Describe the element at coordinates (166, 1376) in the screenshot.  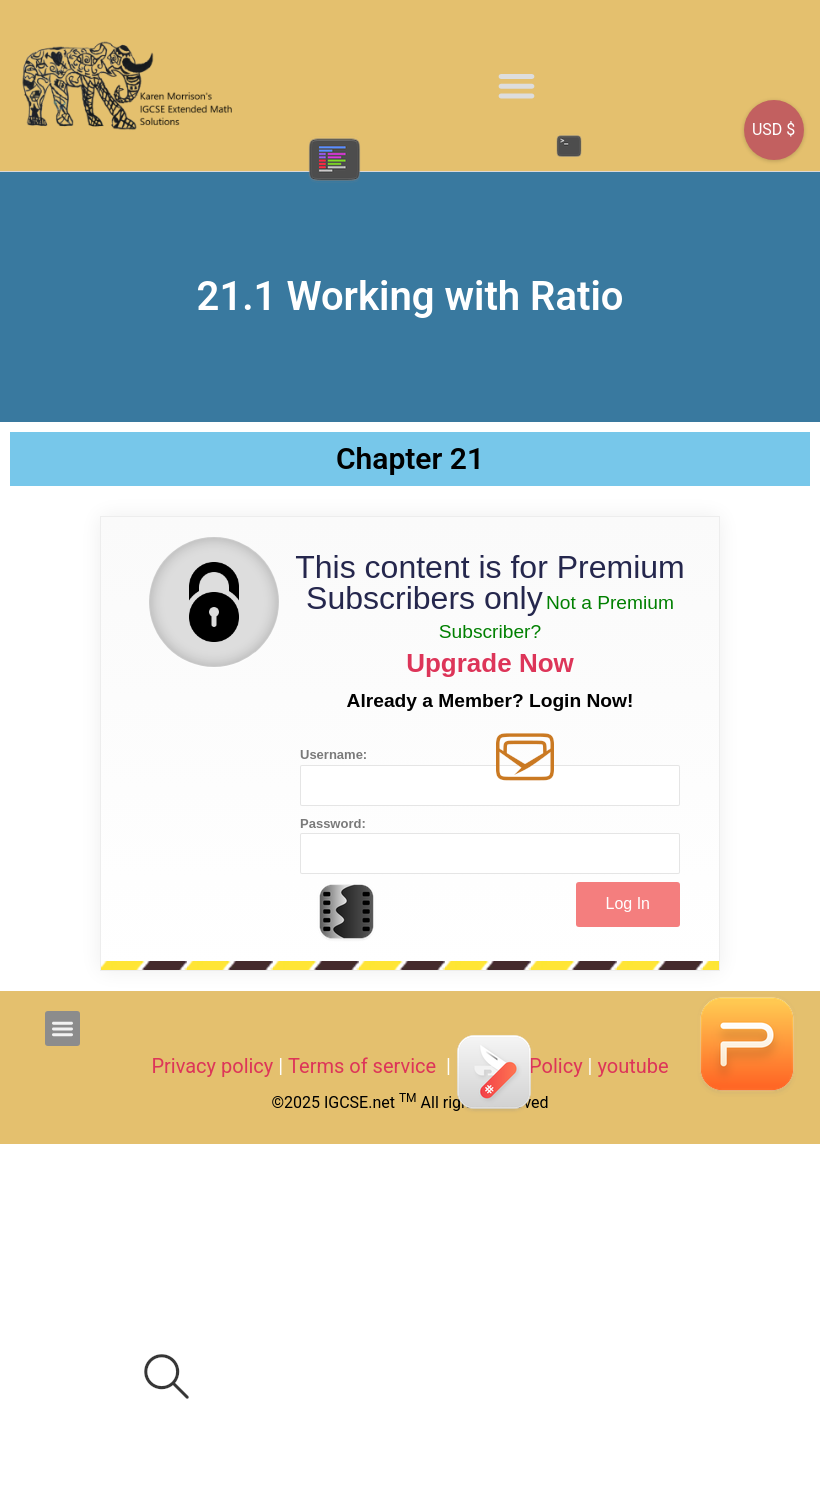
I see `search system preferences or settings` at that location.